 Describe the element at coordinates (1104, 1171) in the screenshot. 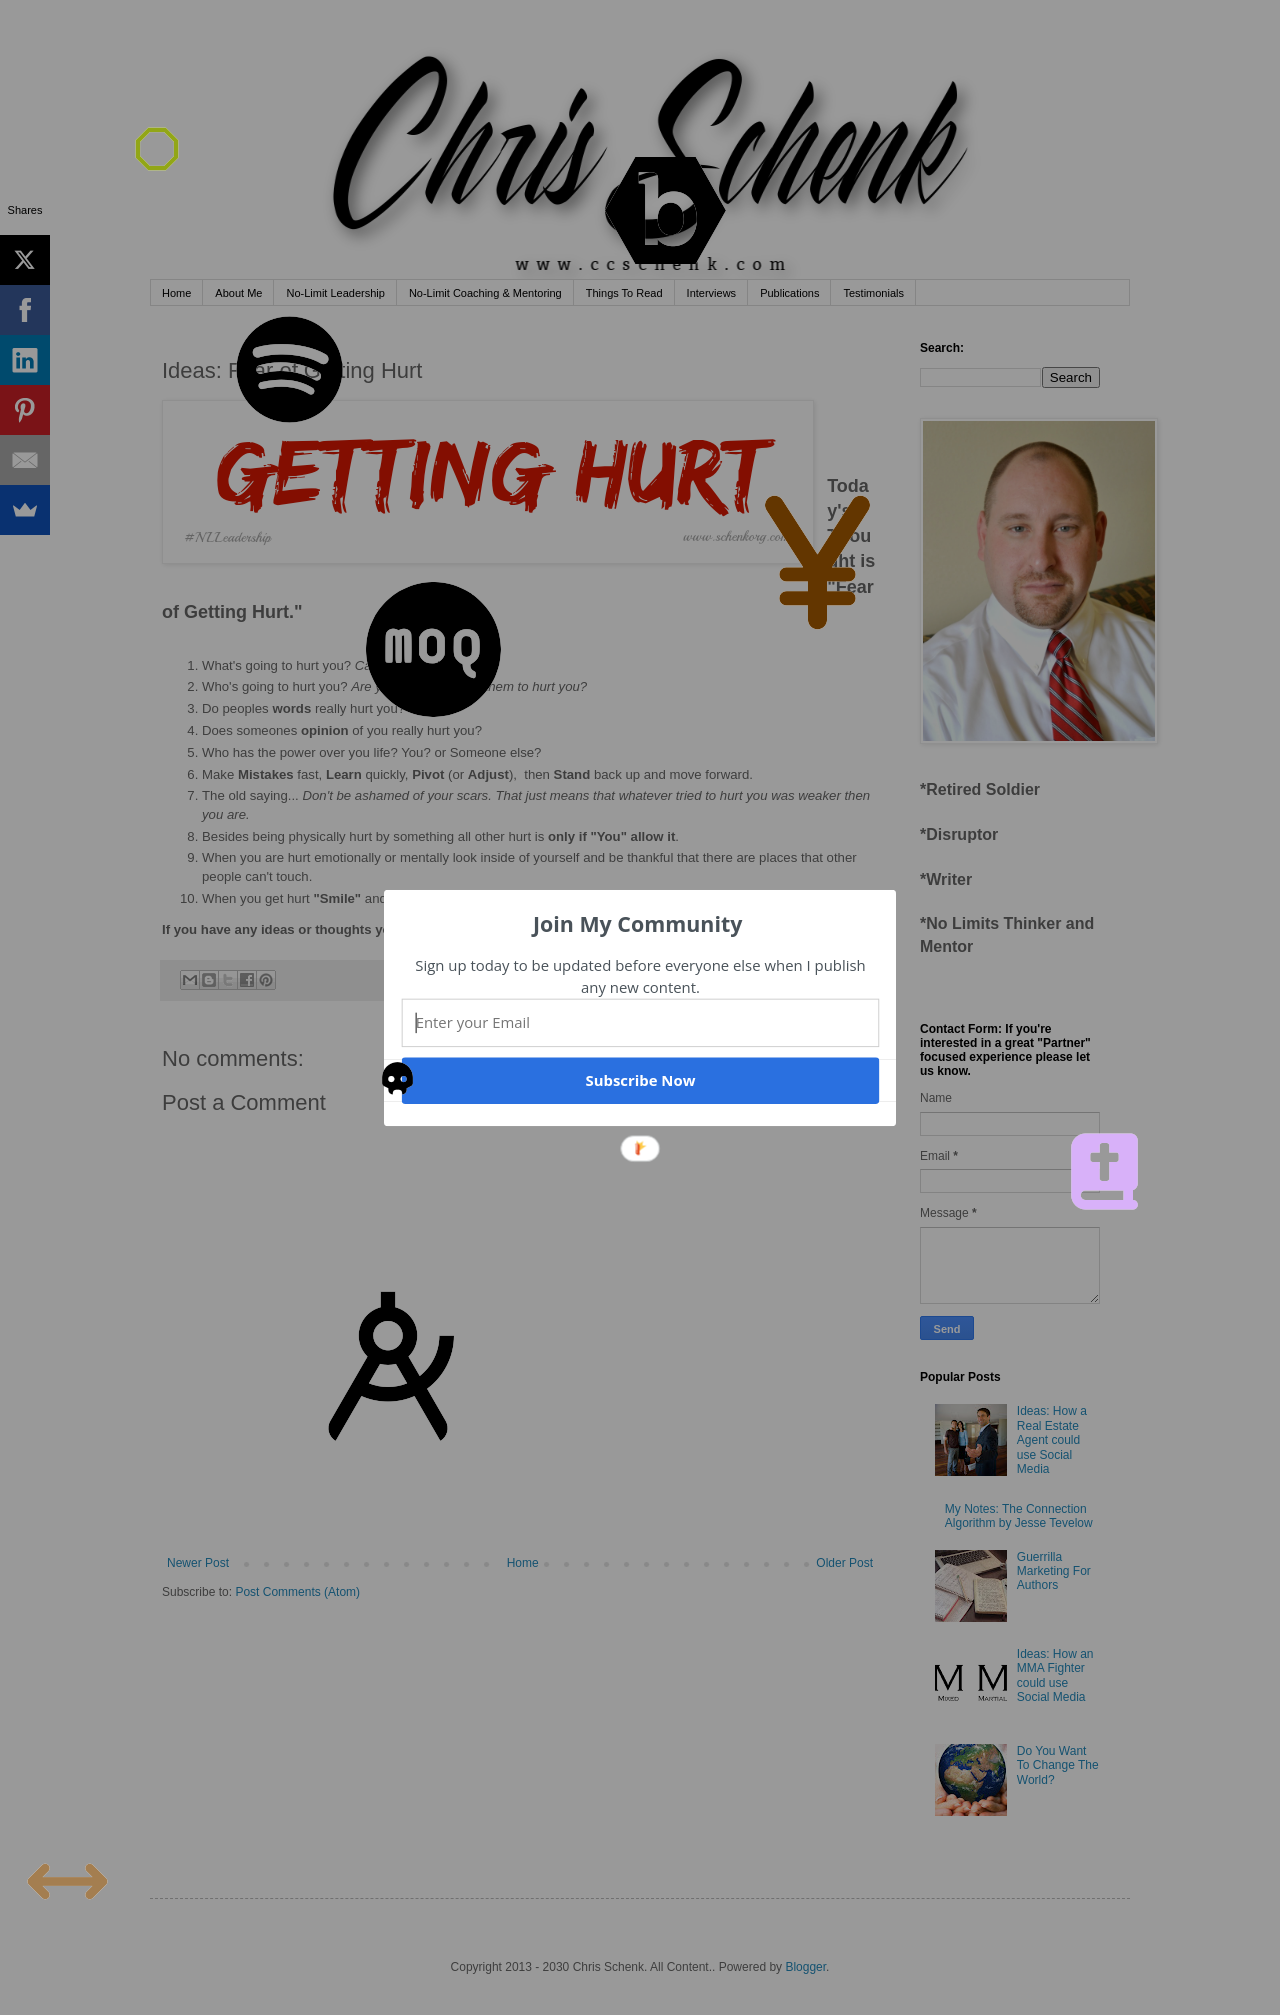

I see `access religious texts or scripture` at that location.